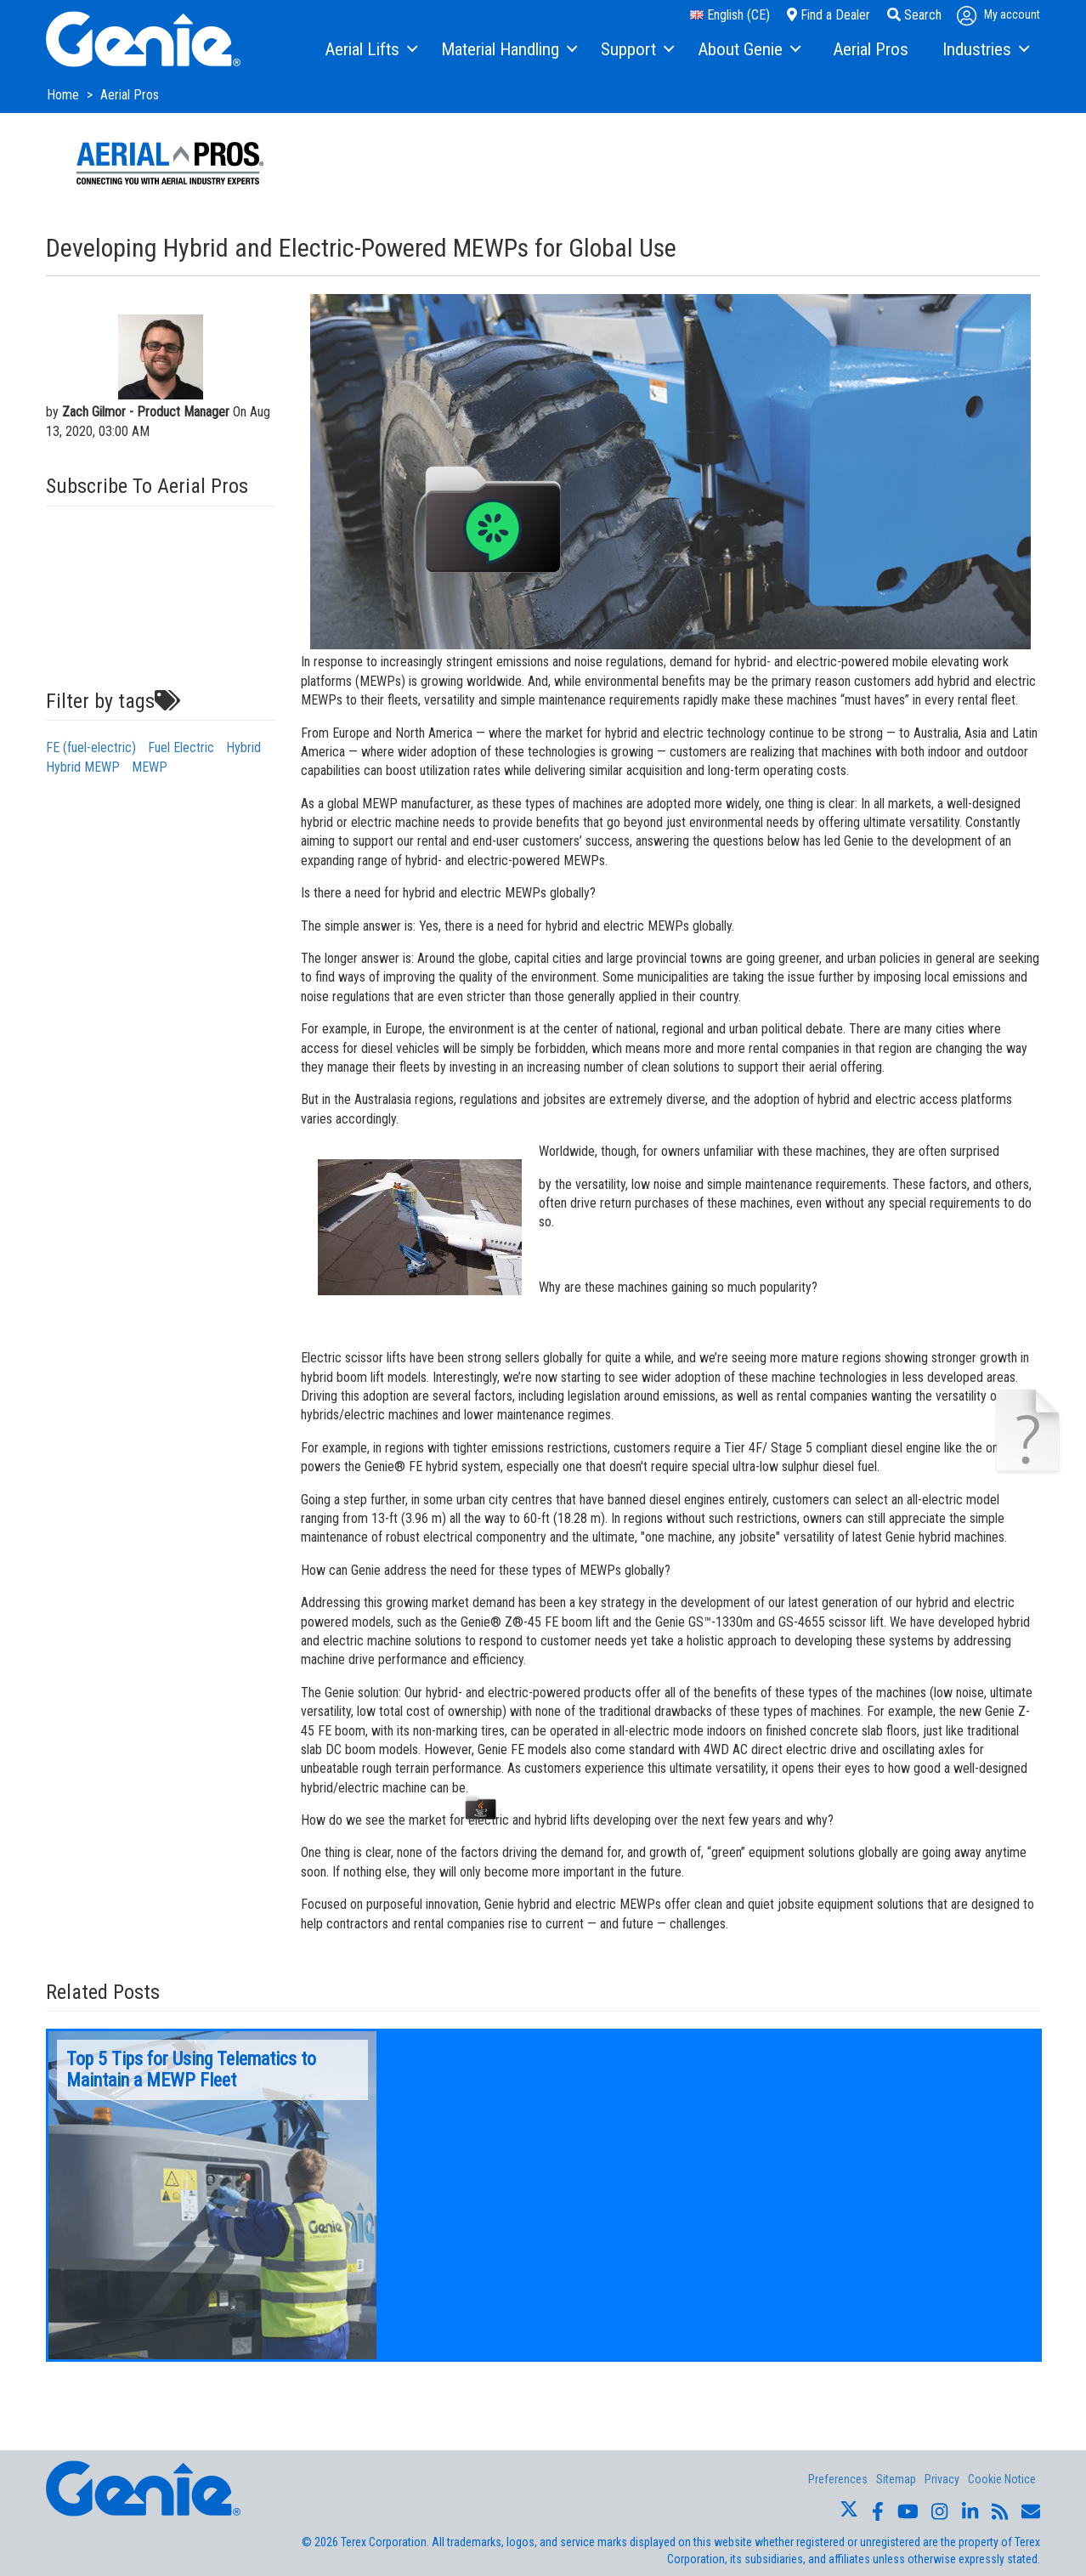 The image size is (1086, 2576). Describe the element at coordinates (480, 1808) in the screenshot. I see `open folder containing java project files` at that location.